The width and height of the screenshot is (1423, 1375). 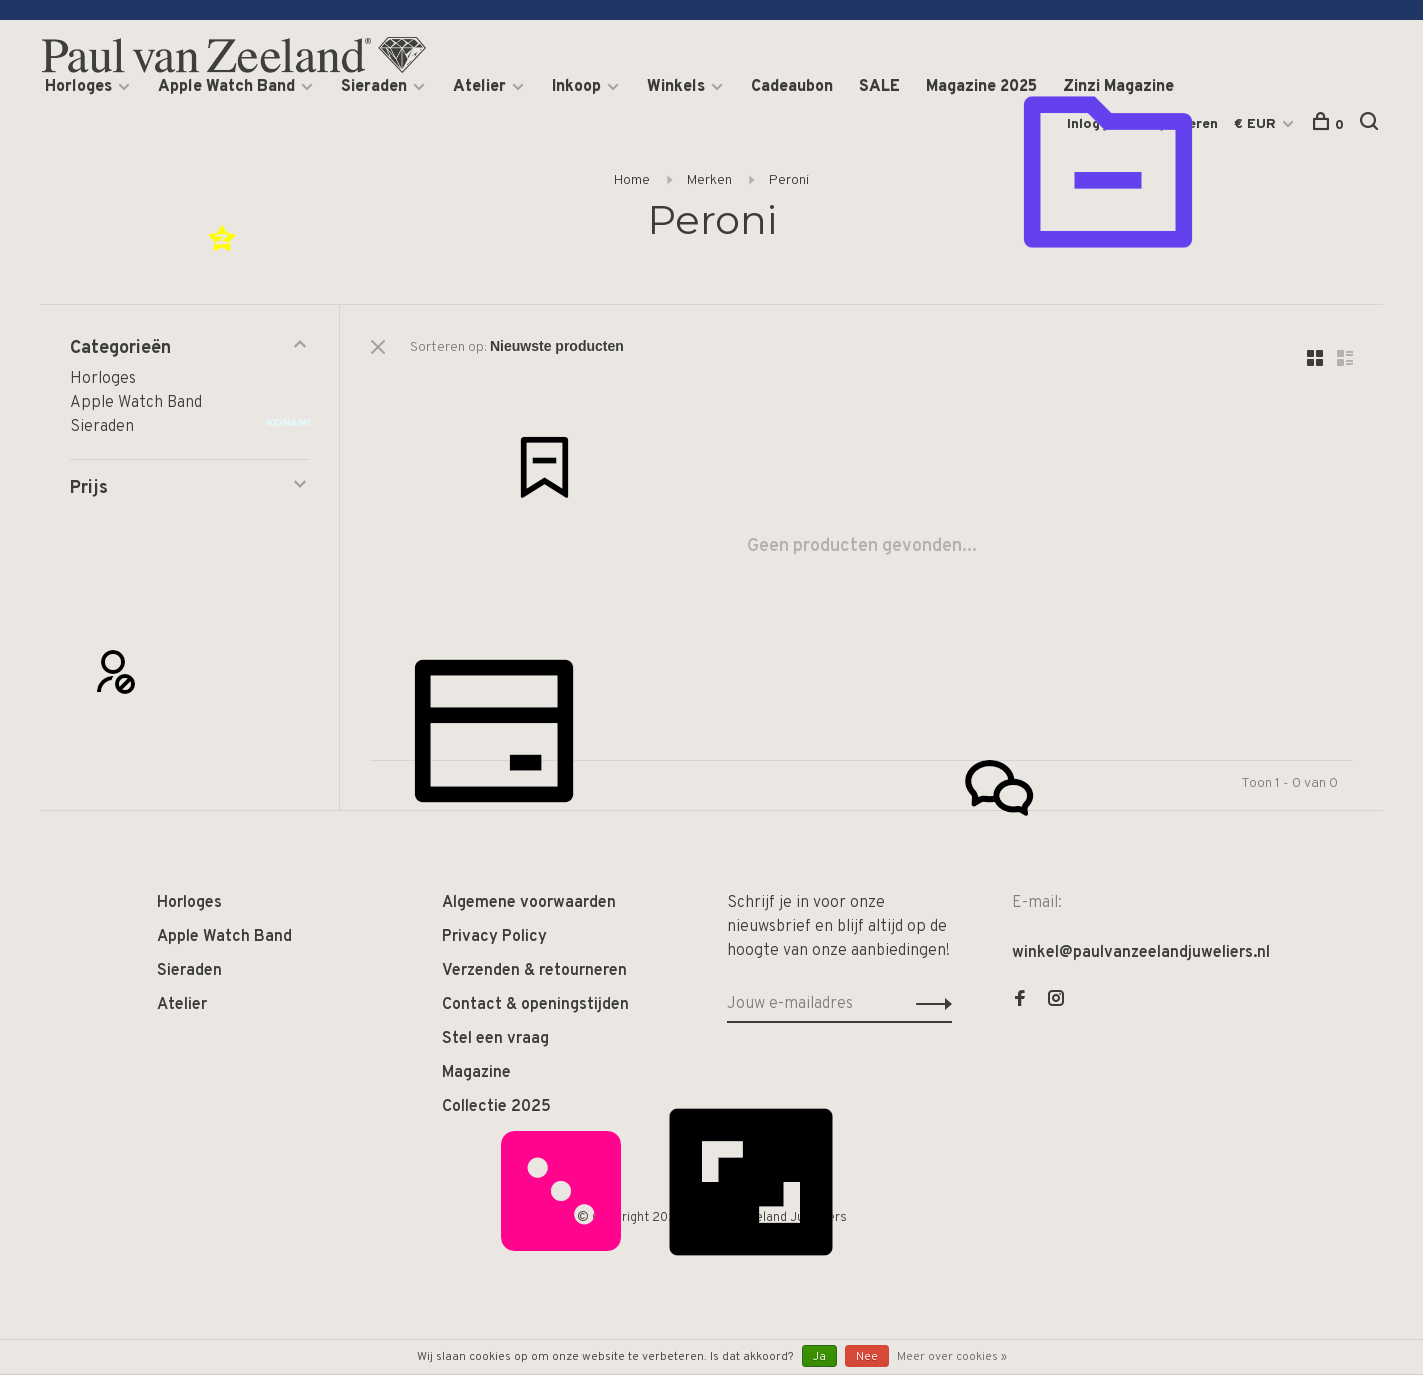 What do you see at coordinates (561, 1191) in the screenshot?
I see `roll dice or generate random result` at bounding box center [561, 1191].